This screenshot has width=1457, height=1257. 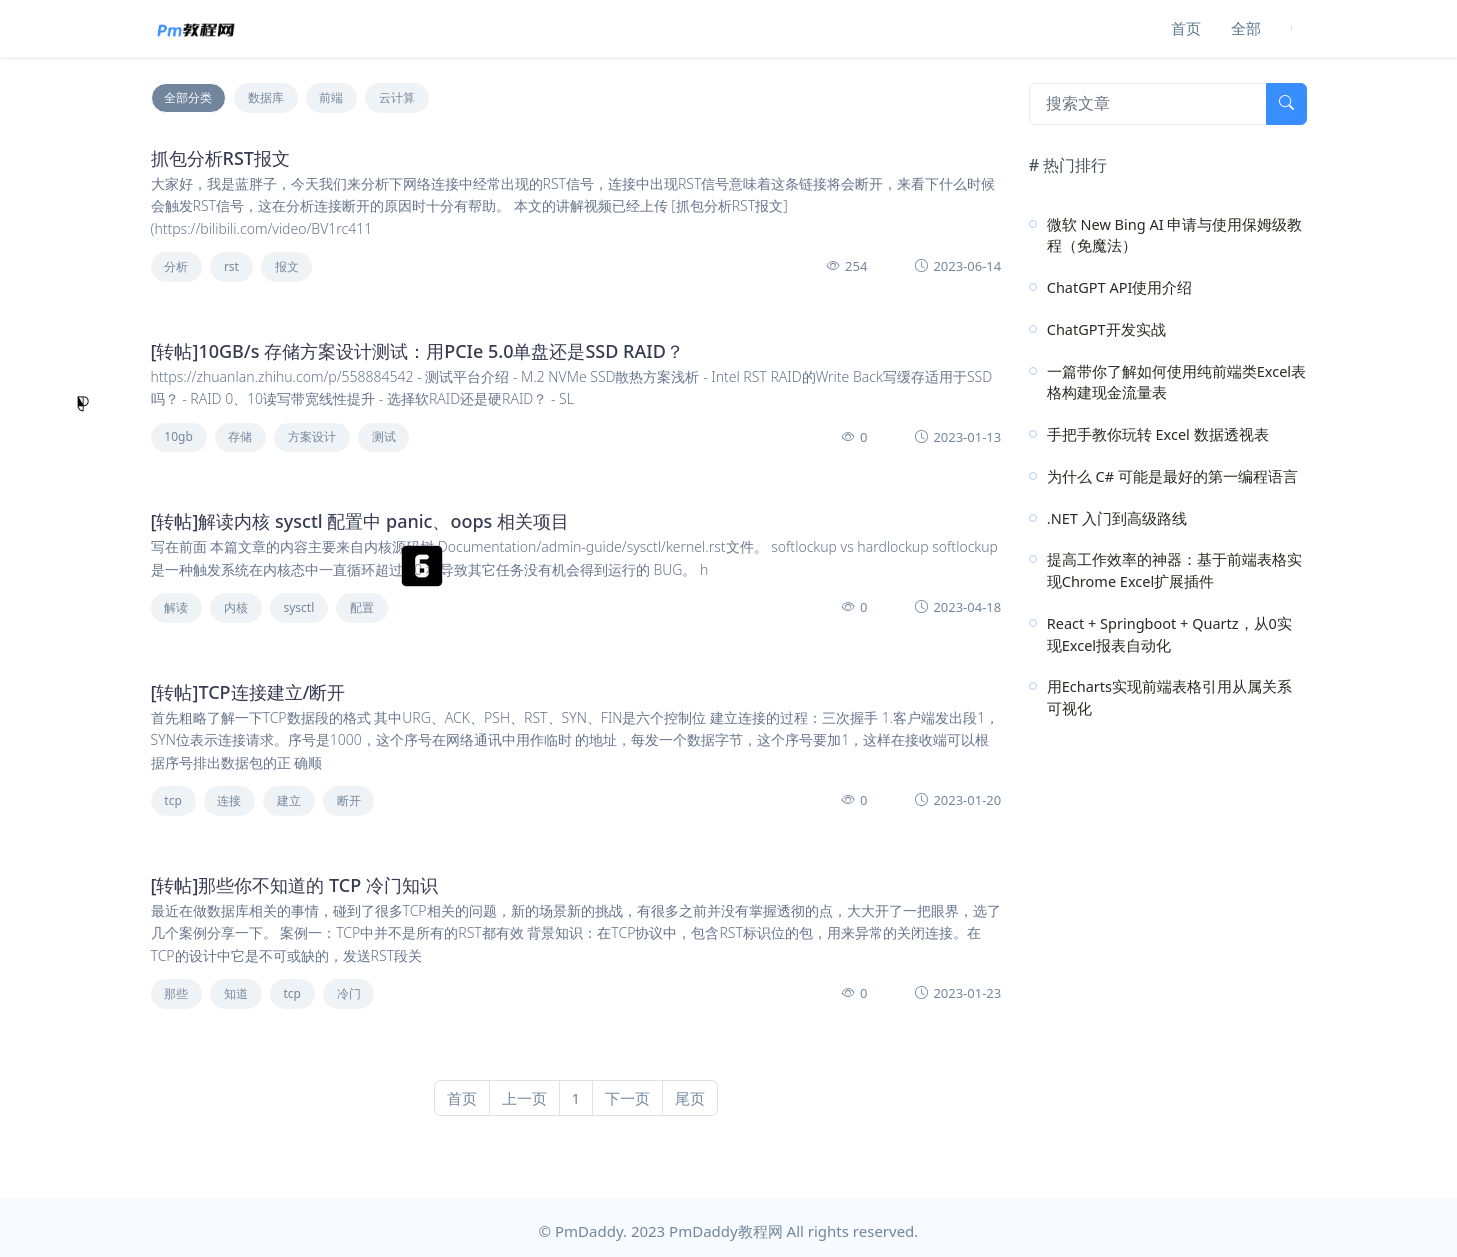 I want to click on phosphor icons logo, so click(x=82, y=403).